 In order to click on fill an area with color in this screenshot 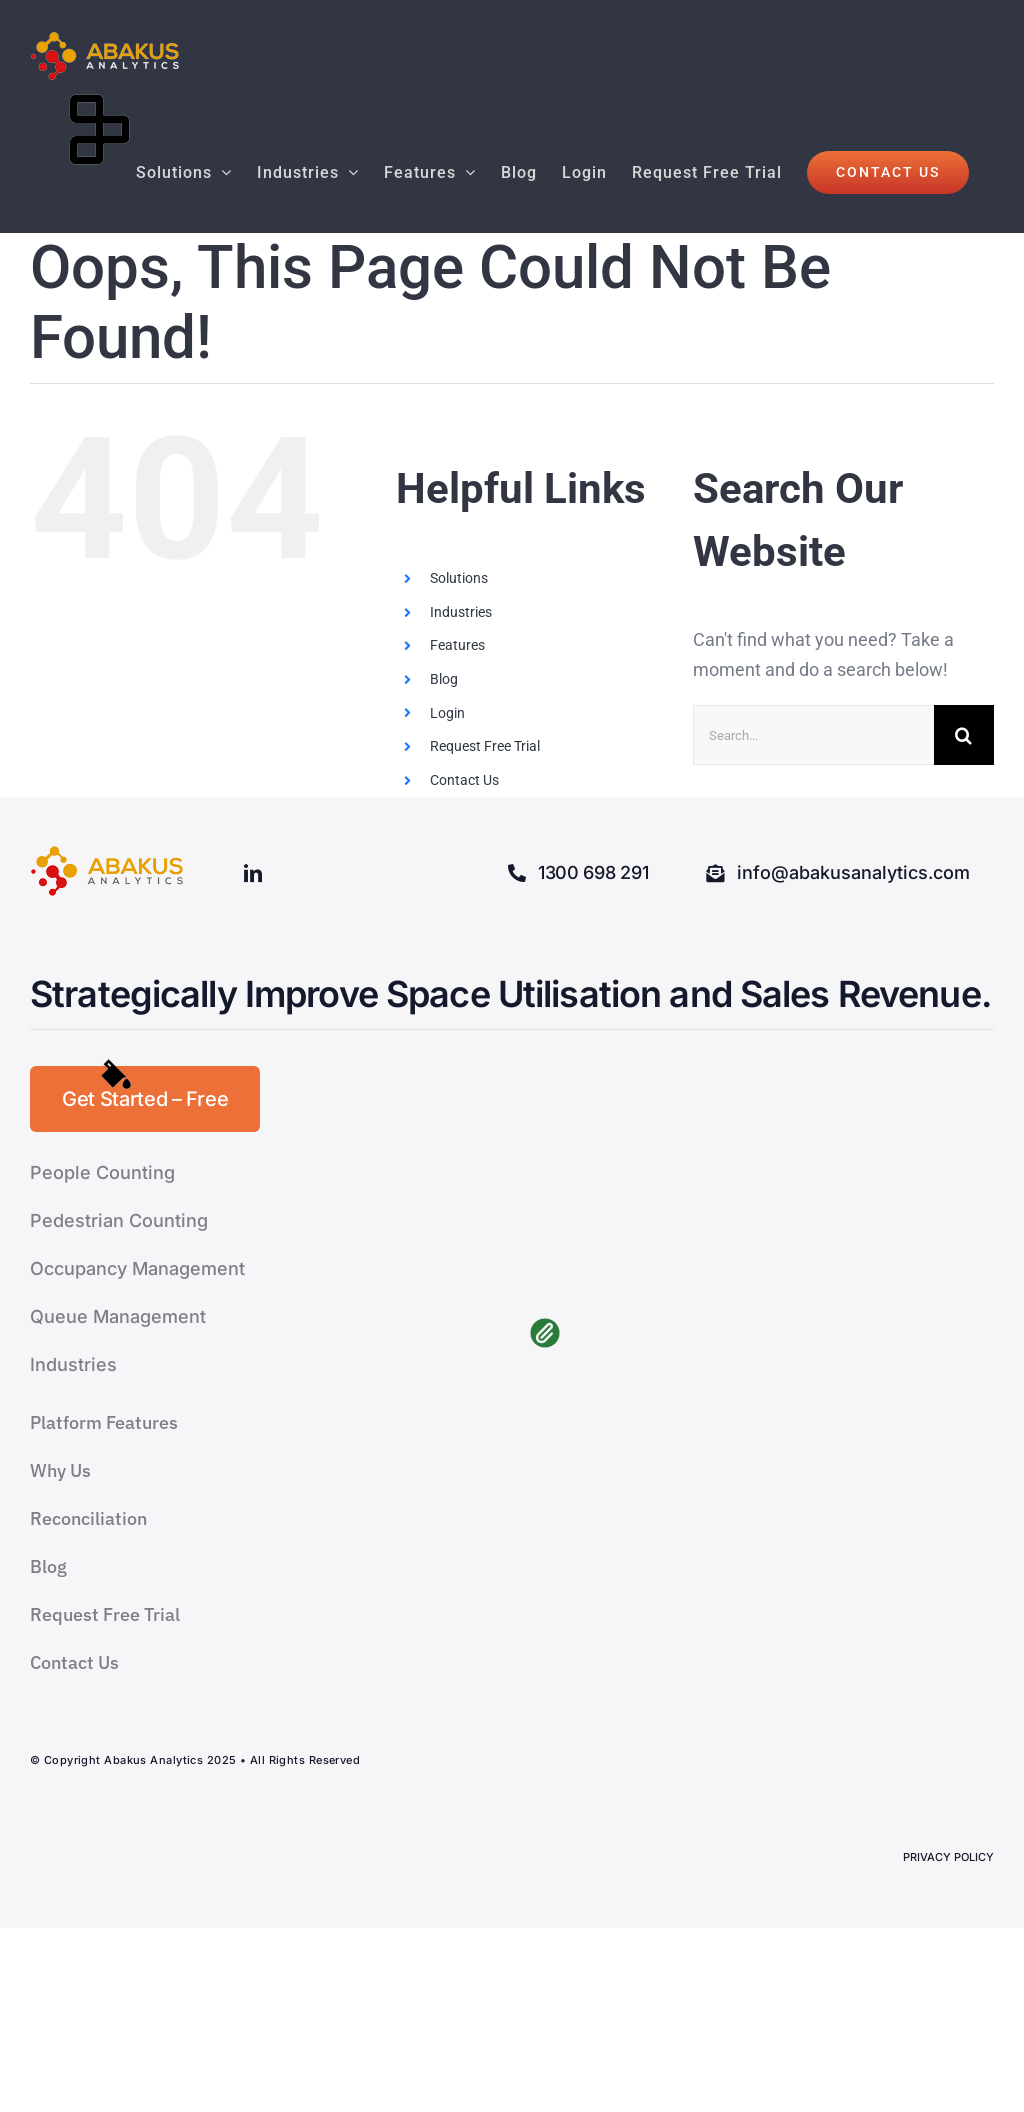, I will do `click(116, 1074)`.